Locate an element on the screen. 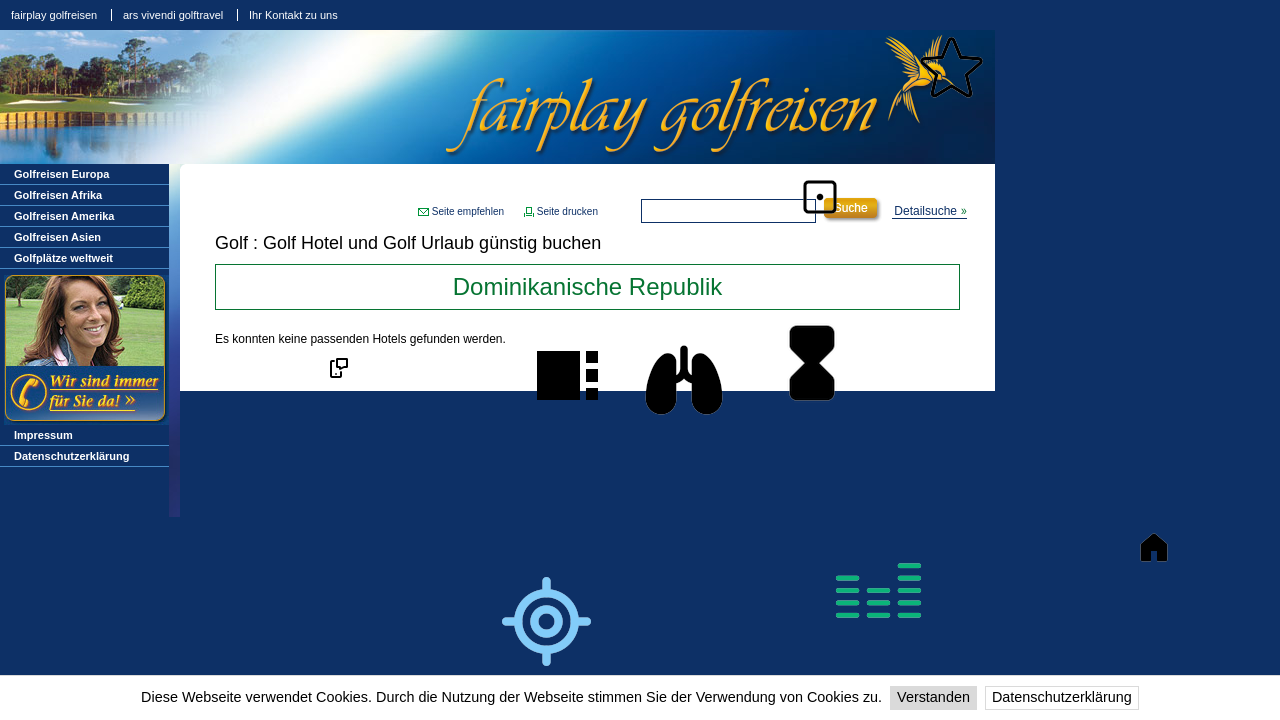  add to favorites is located at coordinates (951, 68).